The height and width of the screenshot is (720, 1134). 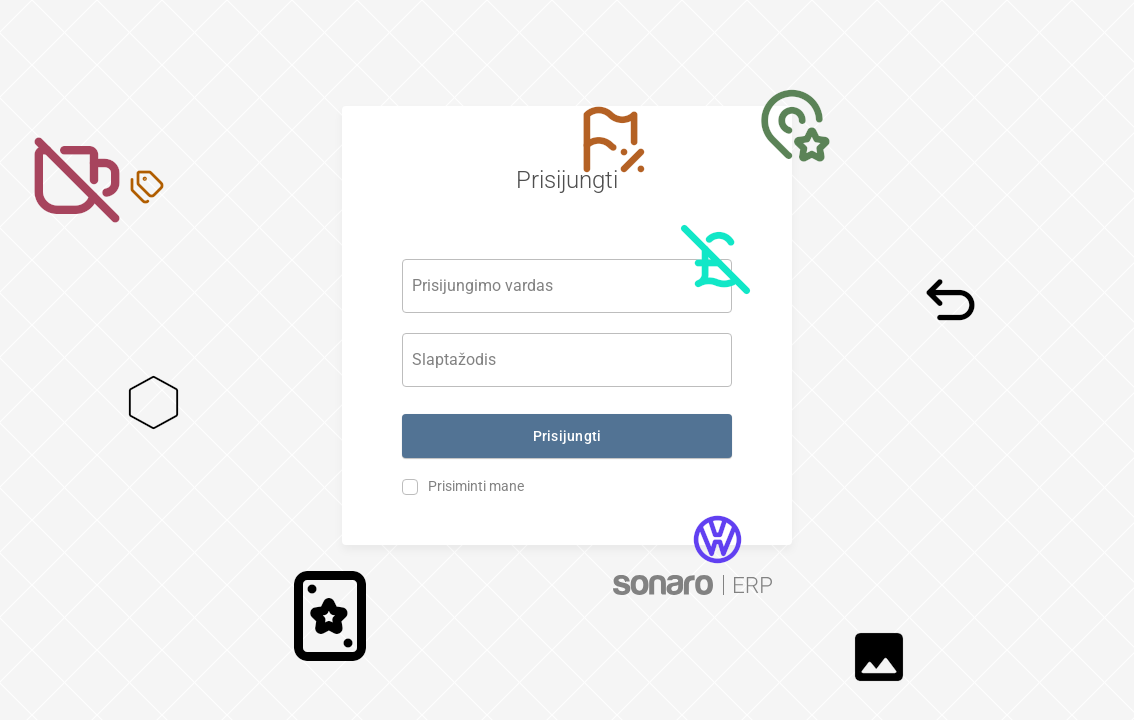 What do you see at coordinates (330, 616) in the screenshot?
I see `view starred or favorite card in a card game` at bounding box center [330, 616].